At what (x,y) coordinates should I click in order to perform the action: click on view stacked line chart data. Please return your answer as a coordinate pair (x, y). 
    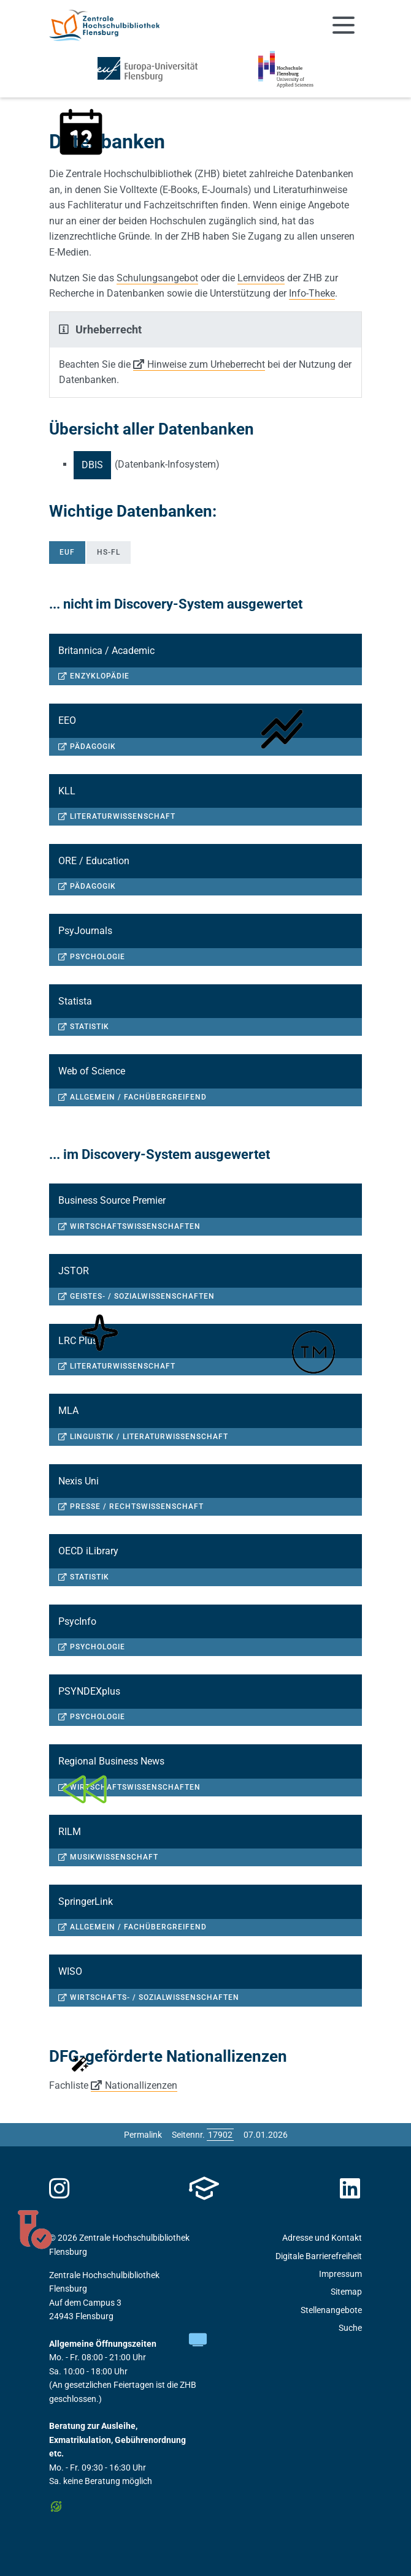
    Looking at the image, I should click on (282, 729).